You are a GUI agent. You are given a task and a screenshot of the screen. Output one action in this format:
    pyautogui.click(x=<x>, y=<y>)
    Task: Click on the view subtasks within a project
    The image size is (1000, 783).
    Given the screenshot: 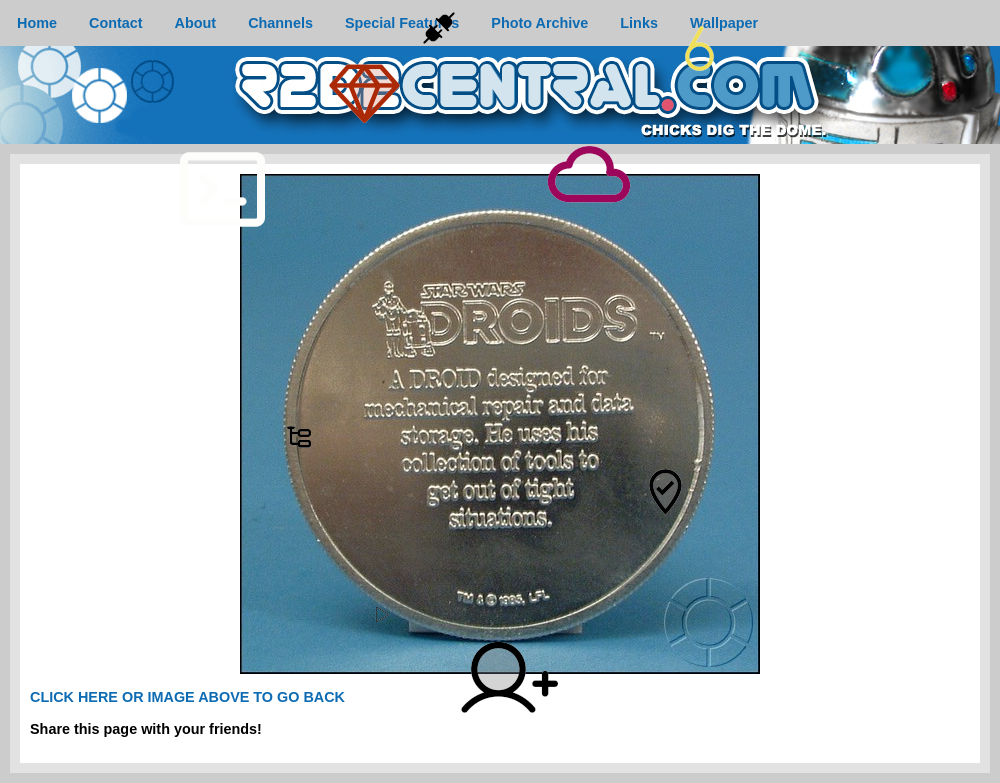 What is the action you would take?
    pyautogui.click(x=299, y=437)
    